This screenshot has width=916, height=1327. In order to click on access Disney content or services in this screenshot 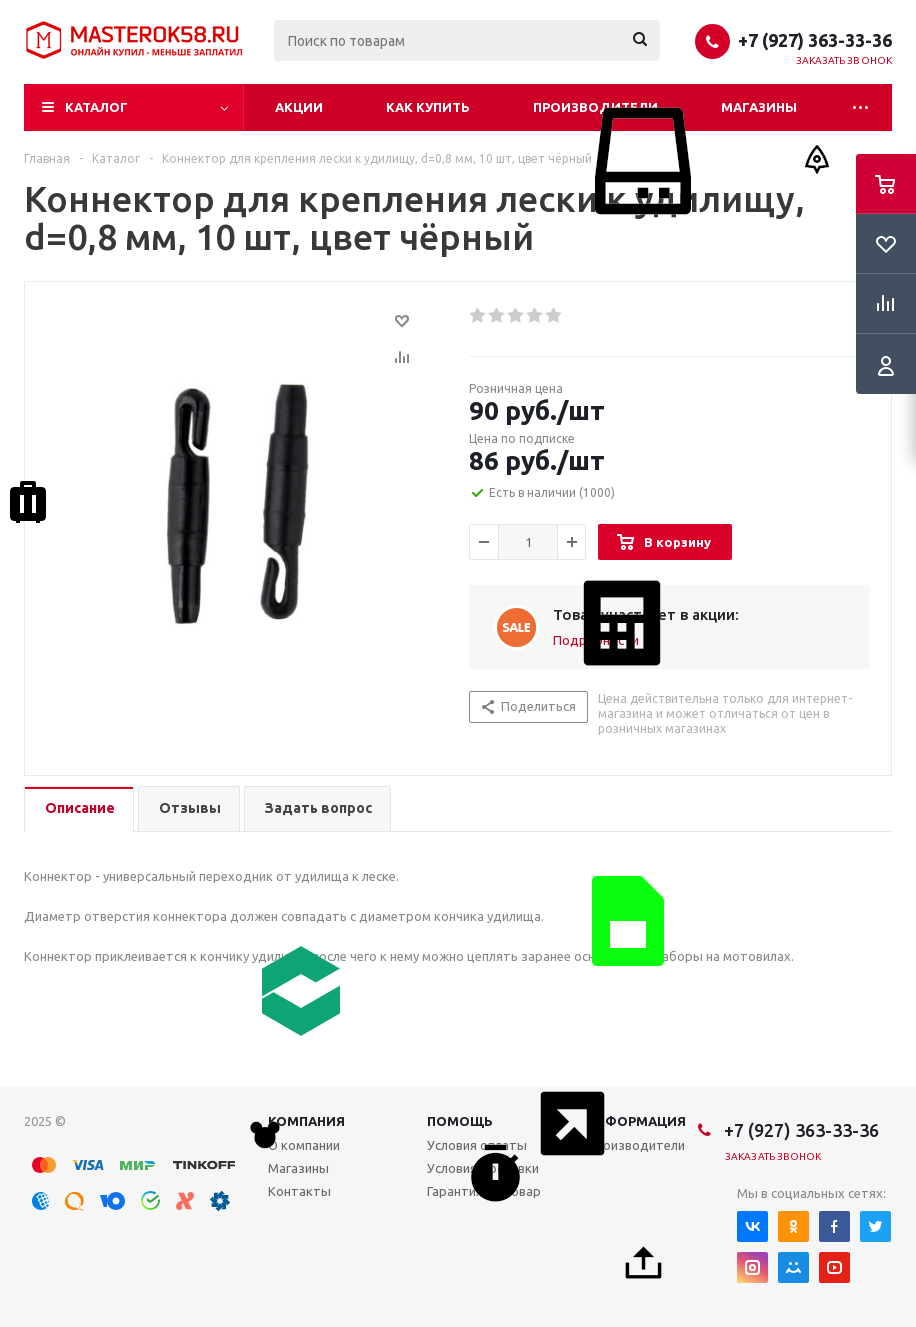, I will do `click(265, 1135)`.